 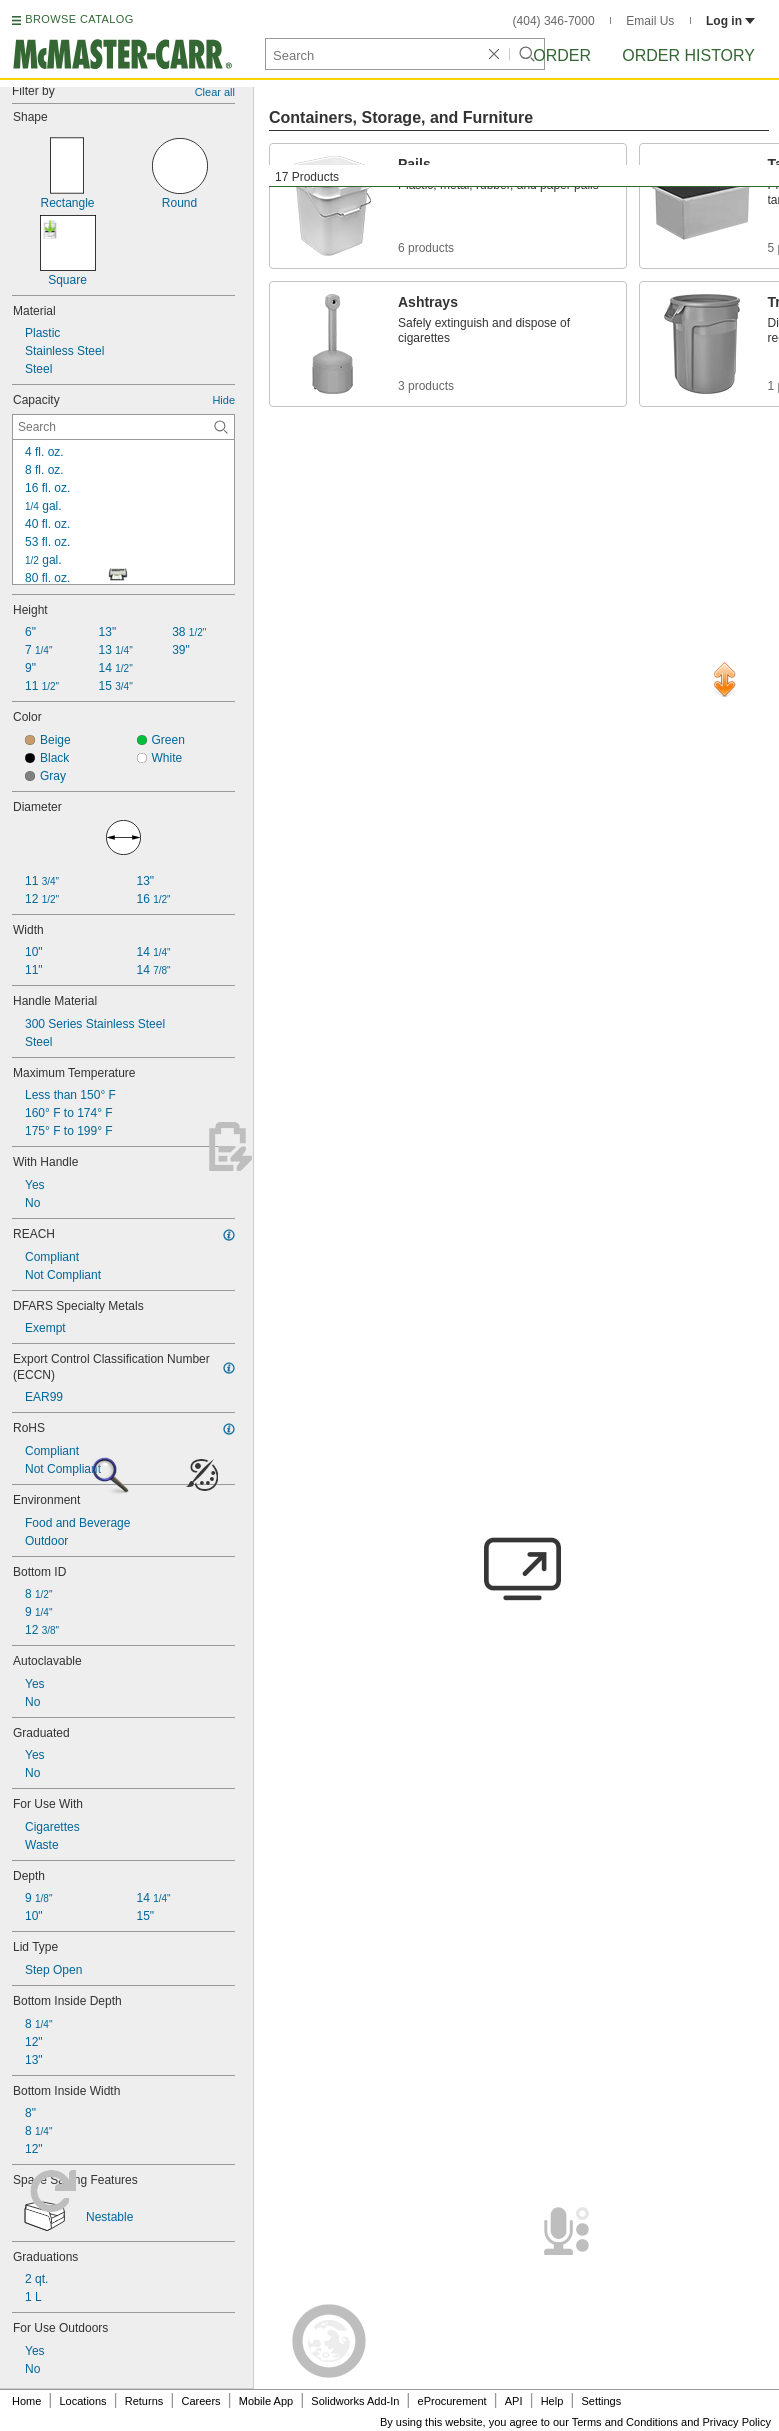 What do you see at coordinates (110, 1475) in the screenshot?
I see `search for items or content` at bounding box center [110, 1475].